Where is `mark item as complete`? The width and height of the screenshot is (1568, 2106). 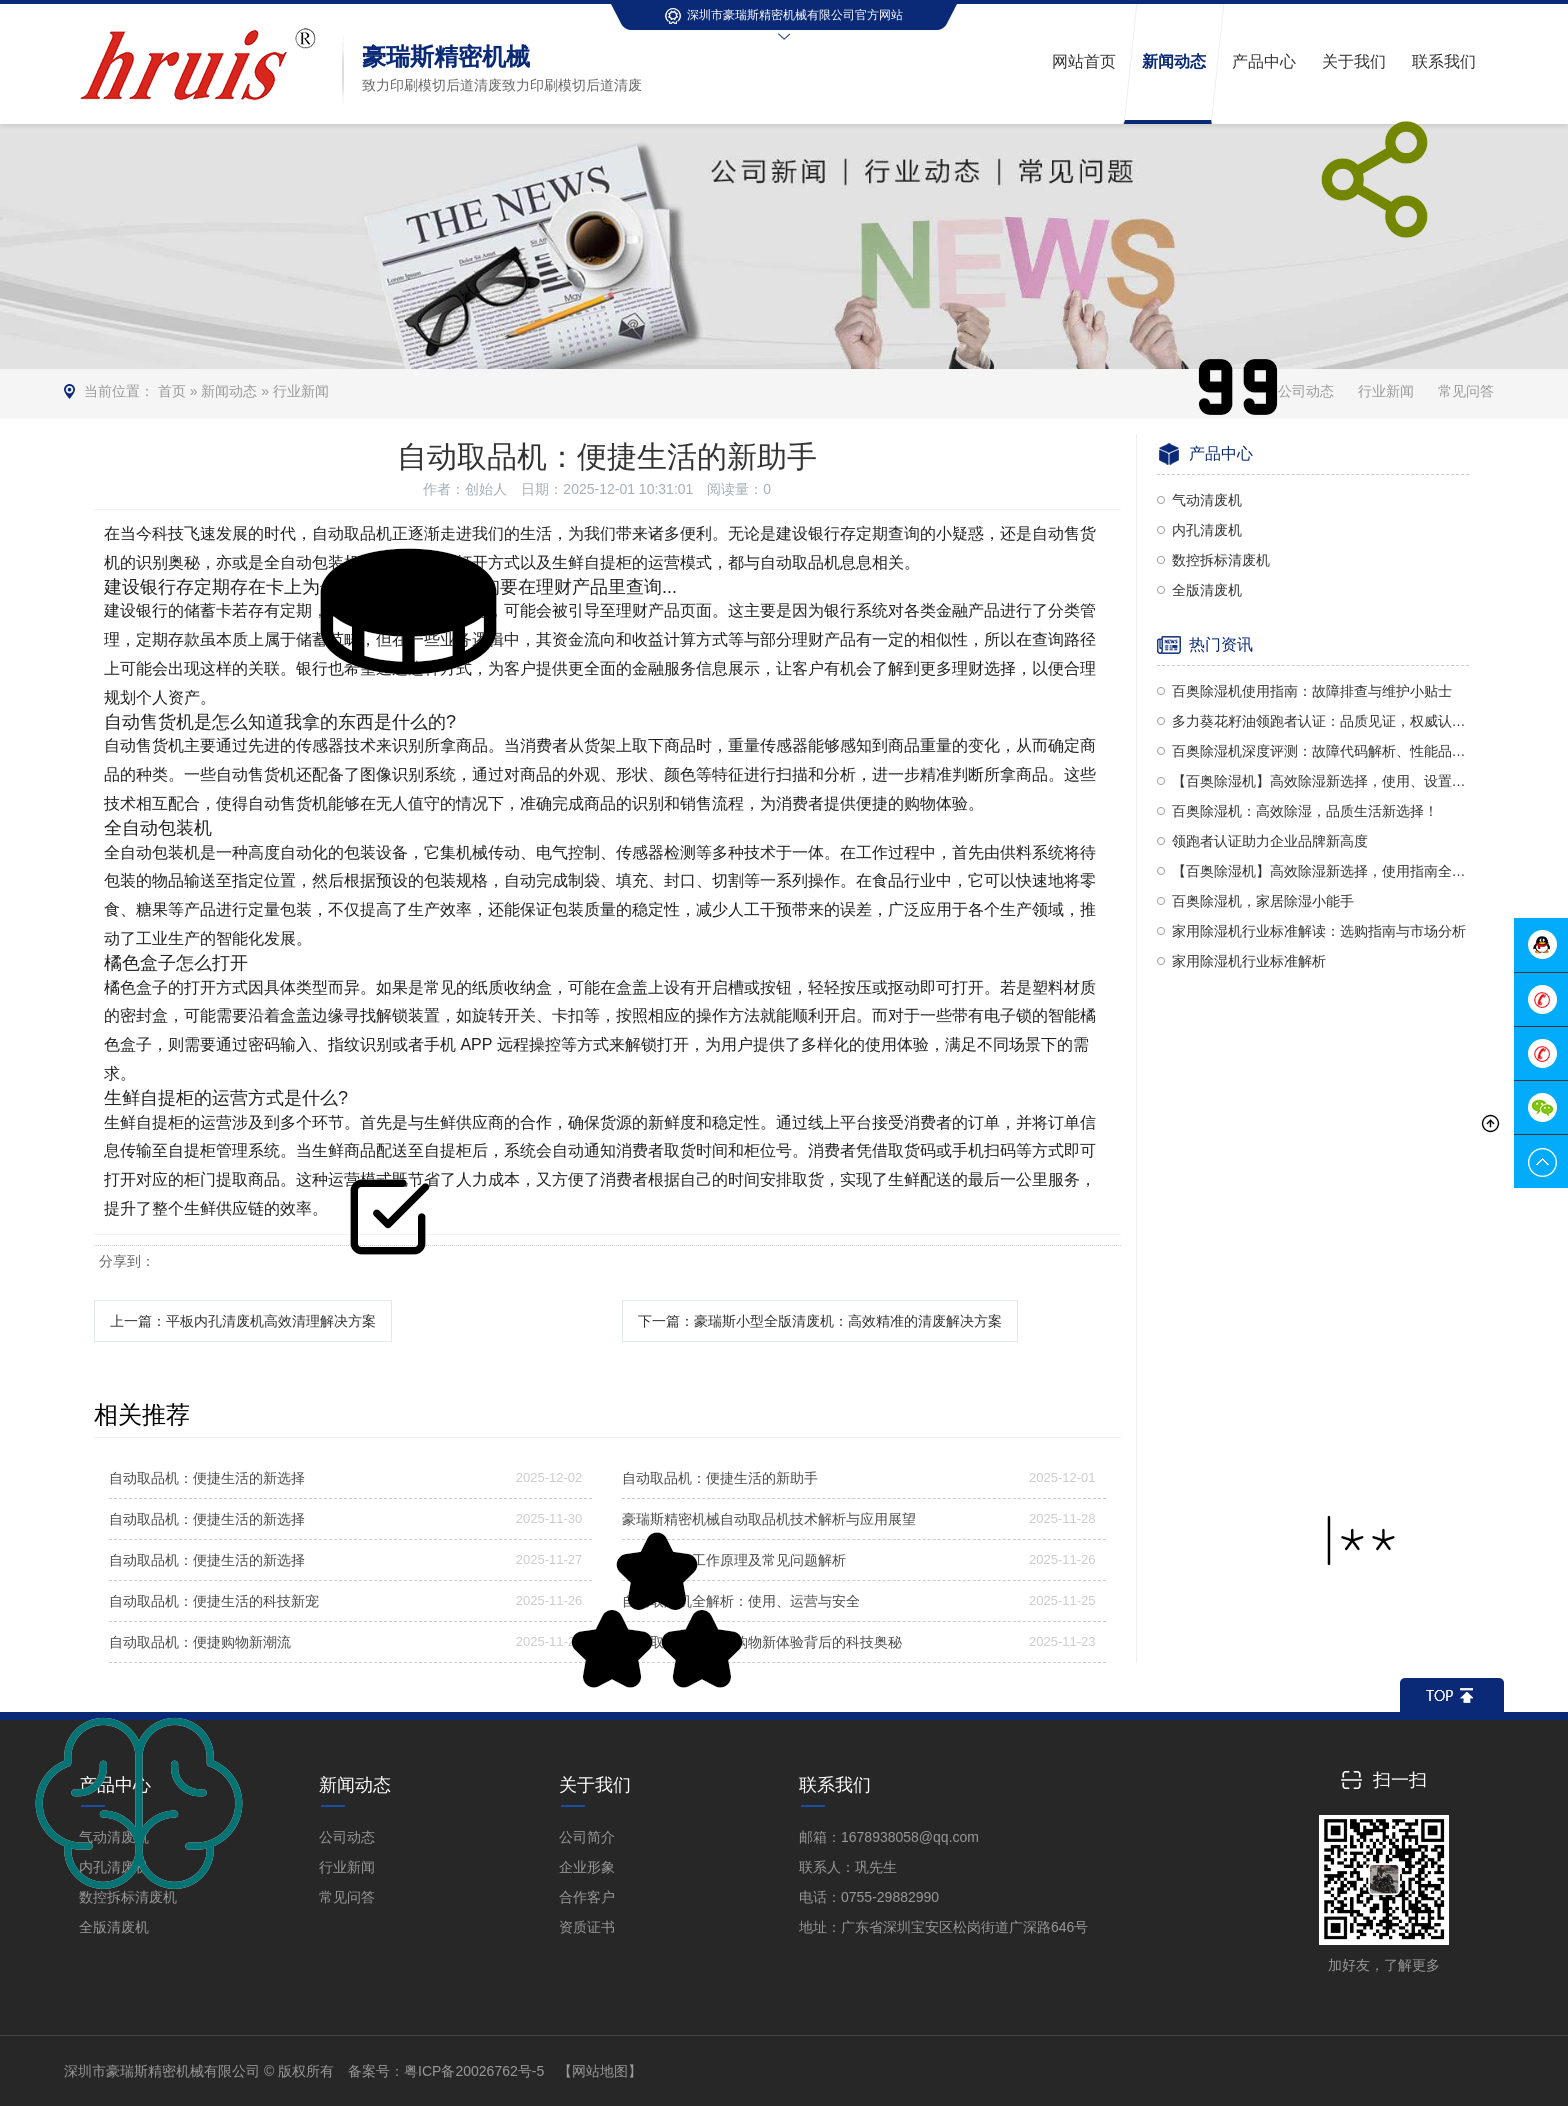
mark item as complete is located at coordinates (388, 1217).